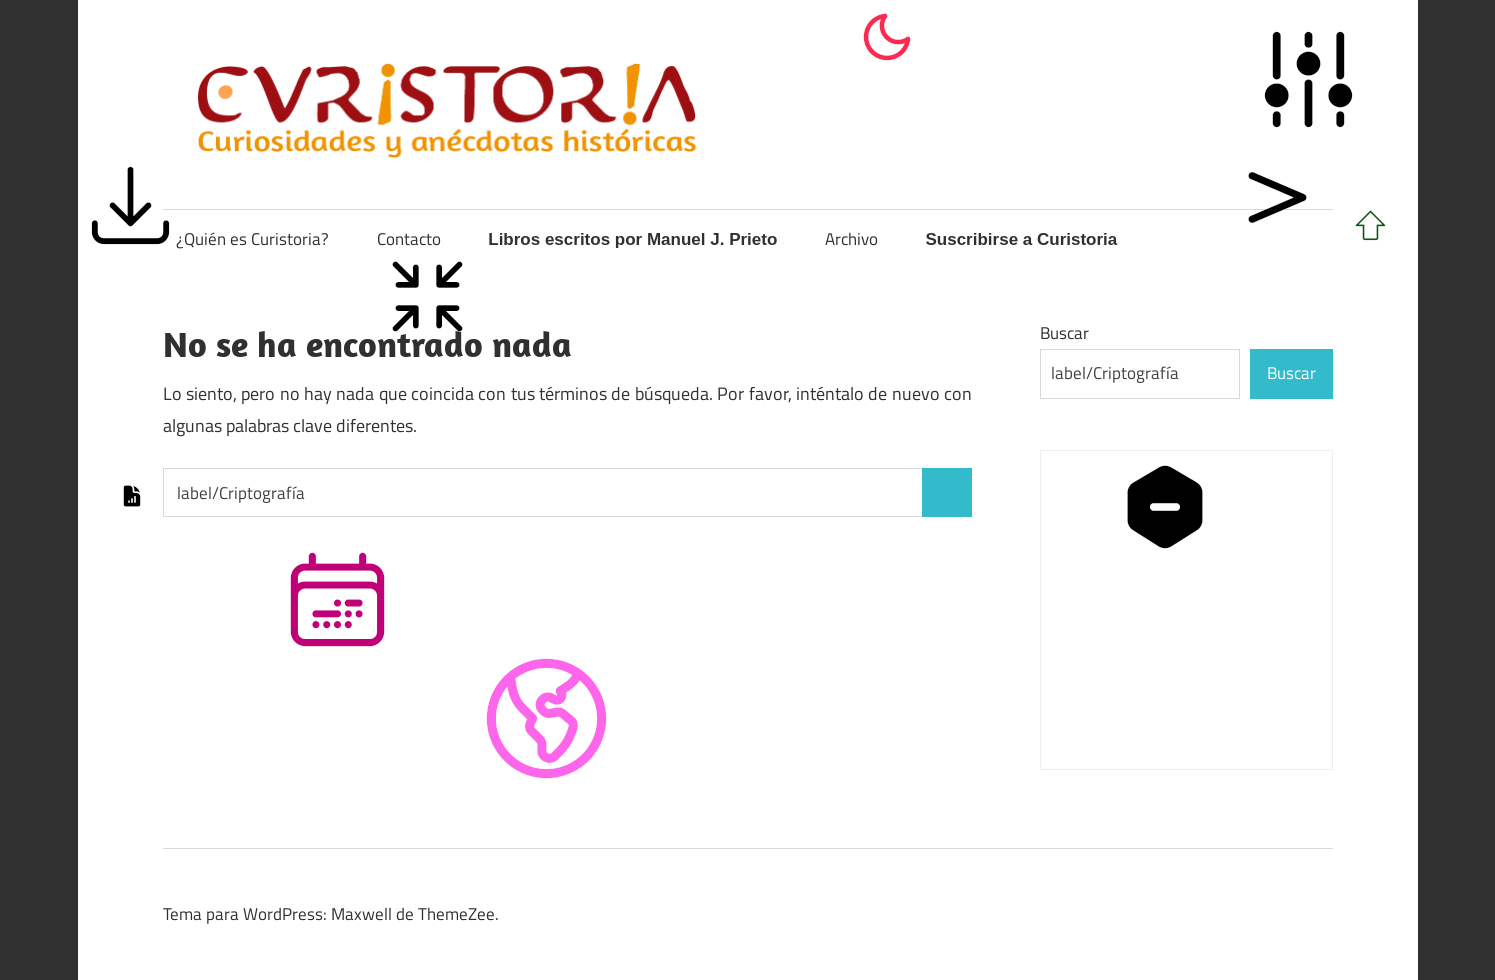 The image size is (1495, 980). What do you see at coordinates (1370, 226) in the screenshot?
I see `upvote or like content` at bounding box center [1370, 226].